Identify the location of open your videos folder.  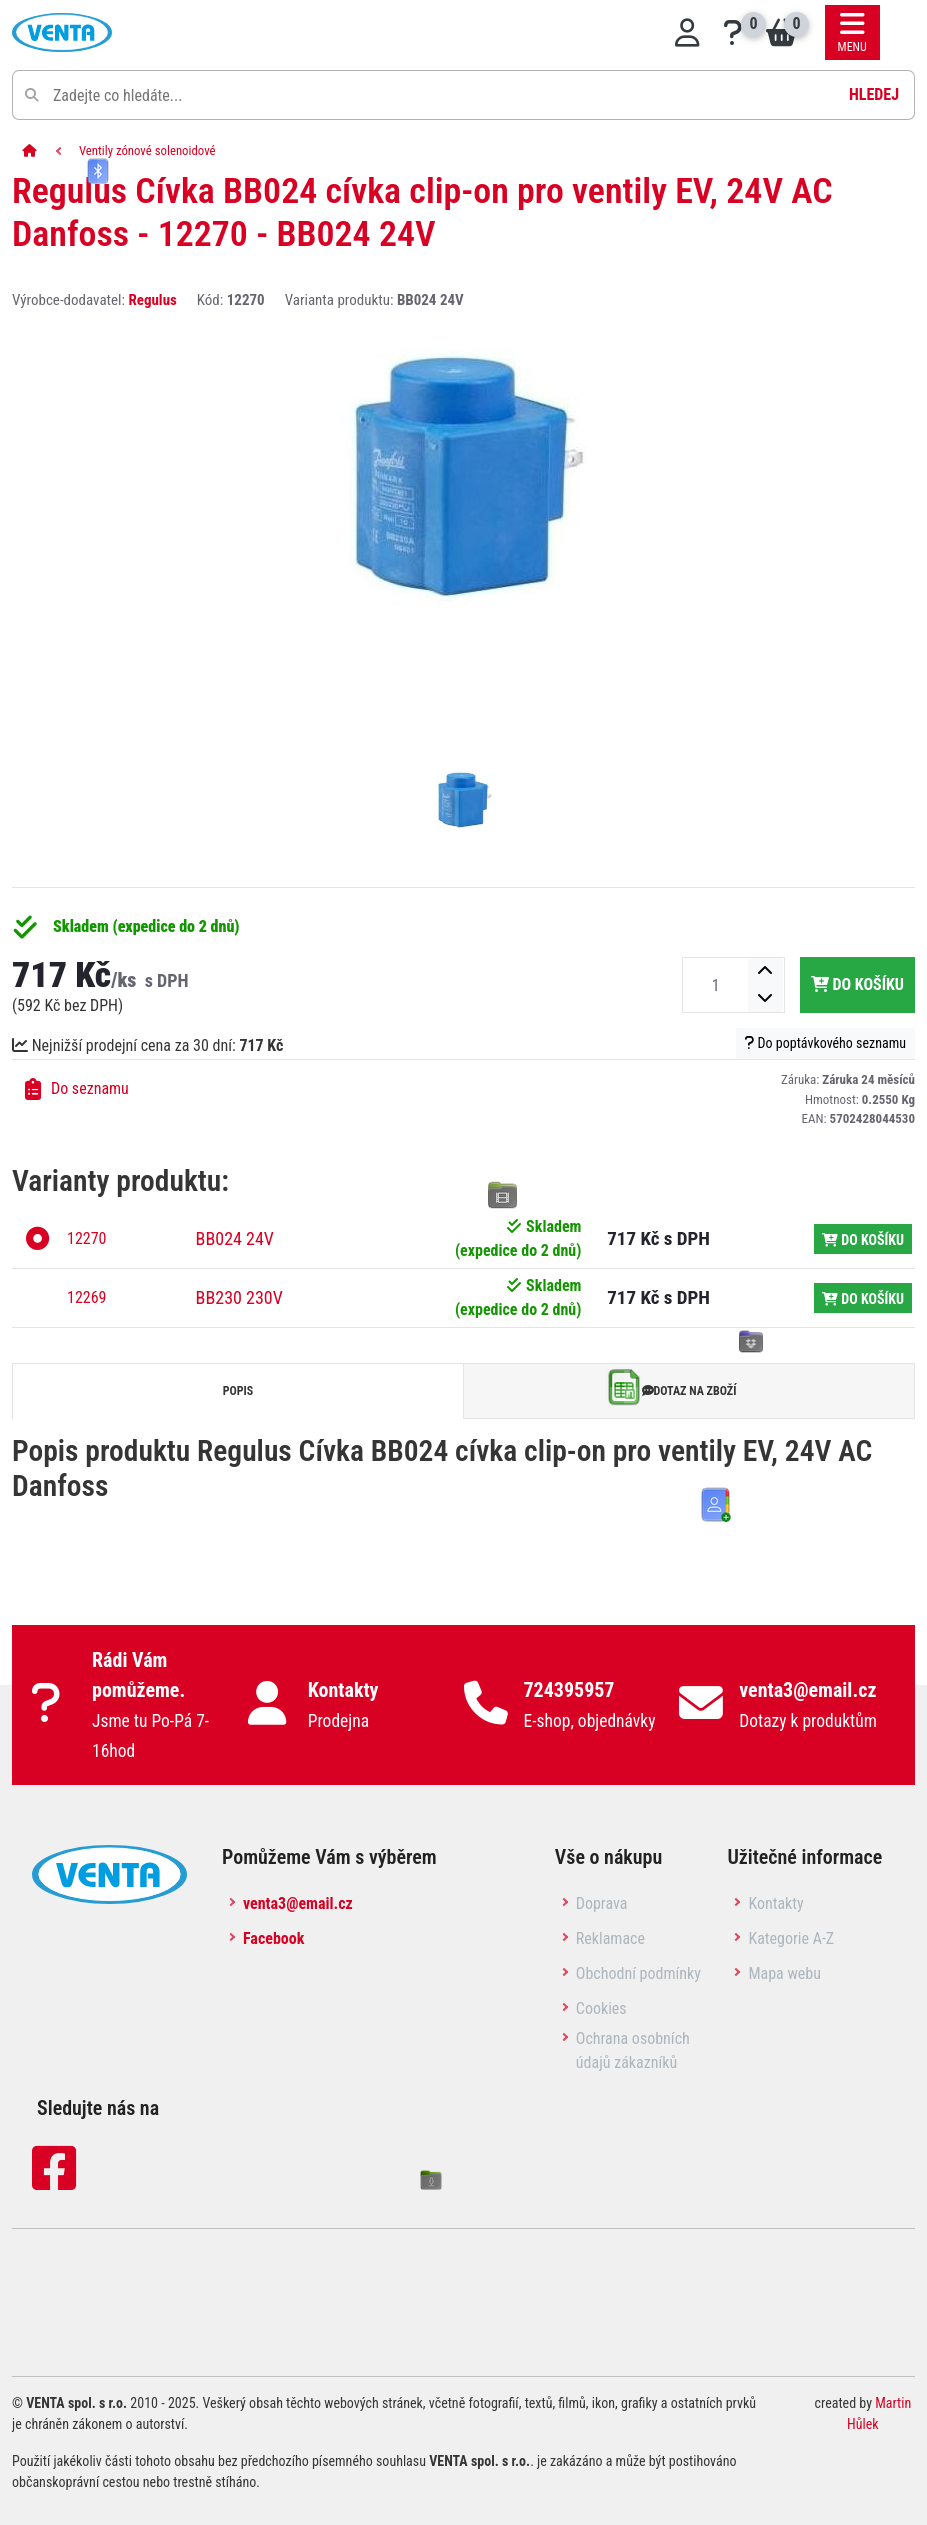
(502, 1194).